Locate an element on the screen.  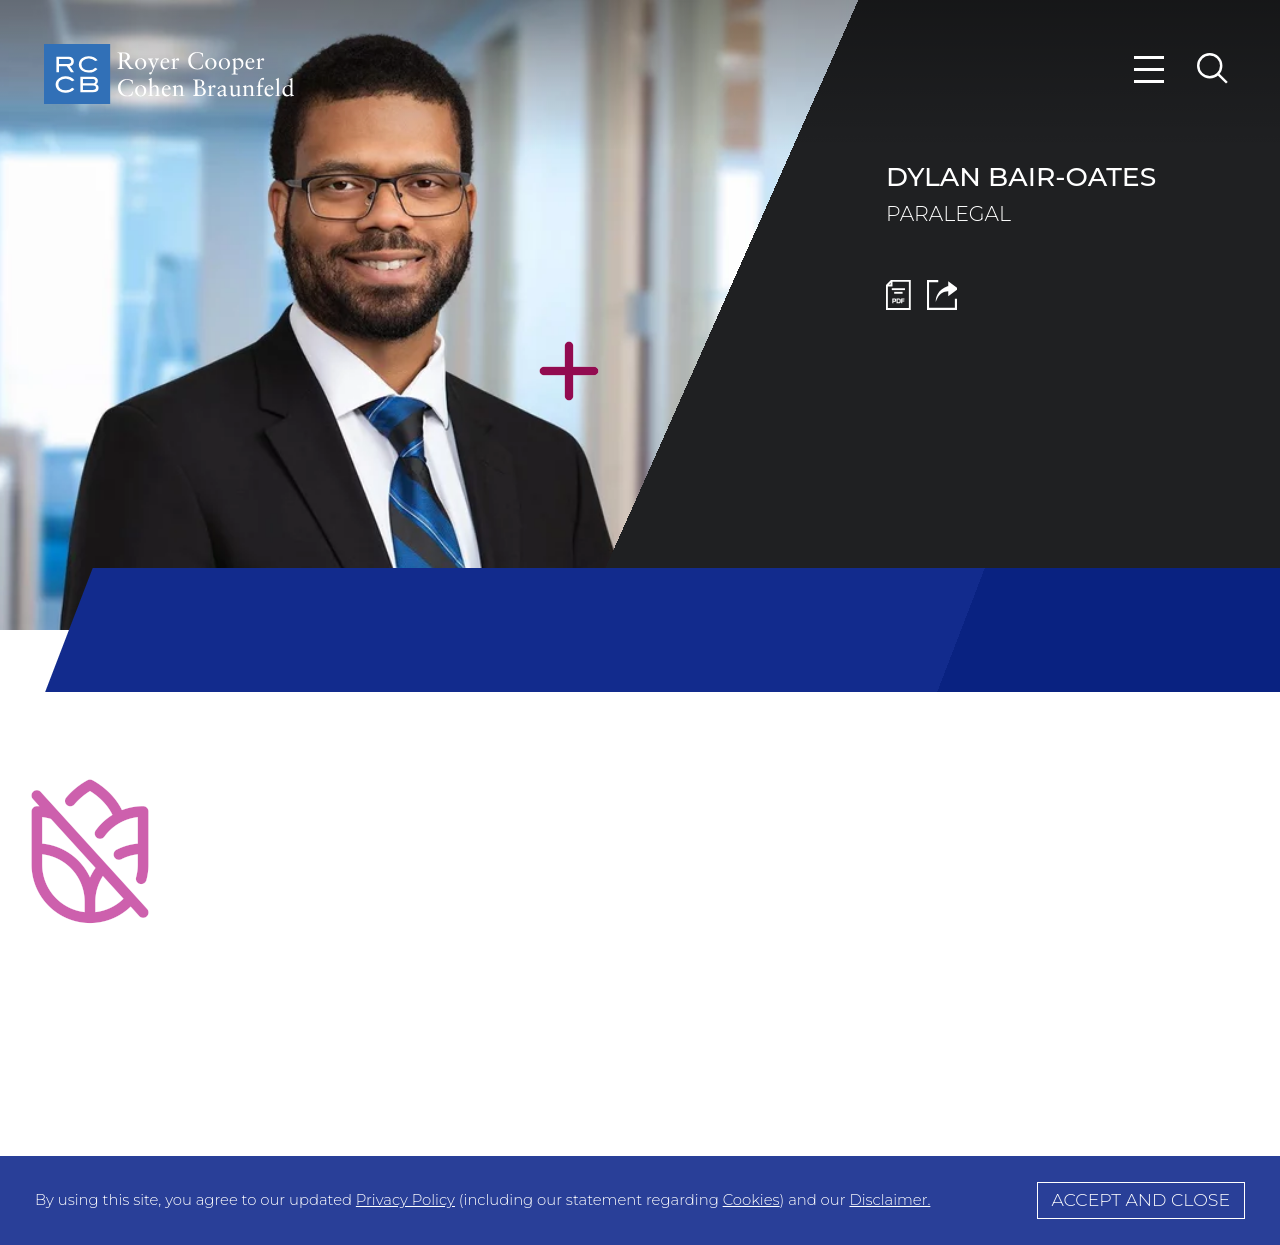
add a new item is located at coordinates (569, 371).